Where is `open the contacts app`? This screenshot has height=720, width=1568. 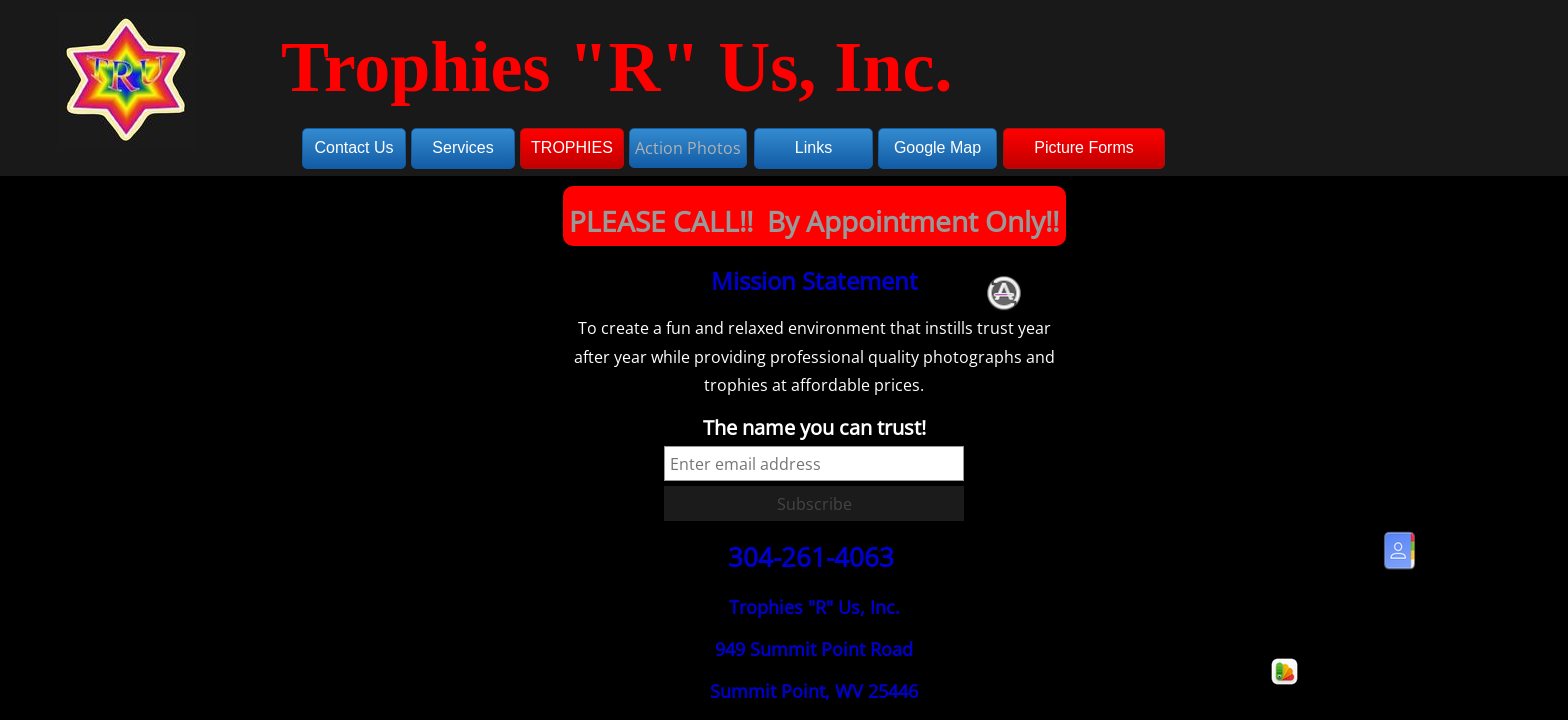 open the contacts app is located at coordinates (1399, 550).